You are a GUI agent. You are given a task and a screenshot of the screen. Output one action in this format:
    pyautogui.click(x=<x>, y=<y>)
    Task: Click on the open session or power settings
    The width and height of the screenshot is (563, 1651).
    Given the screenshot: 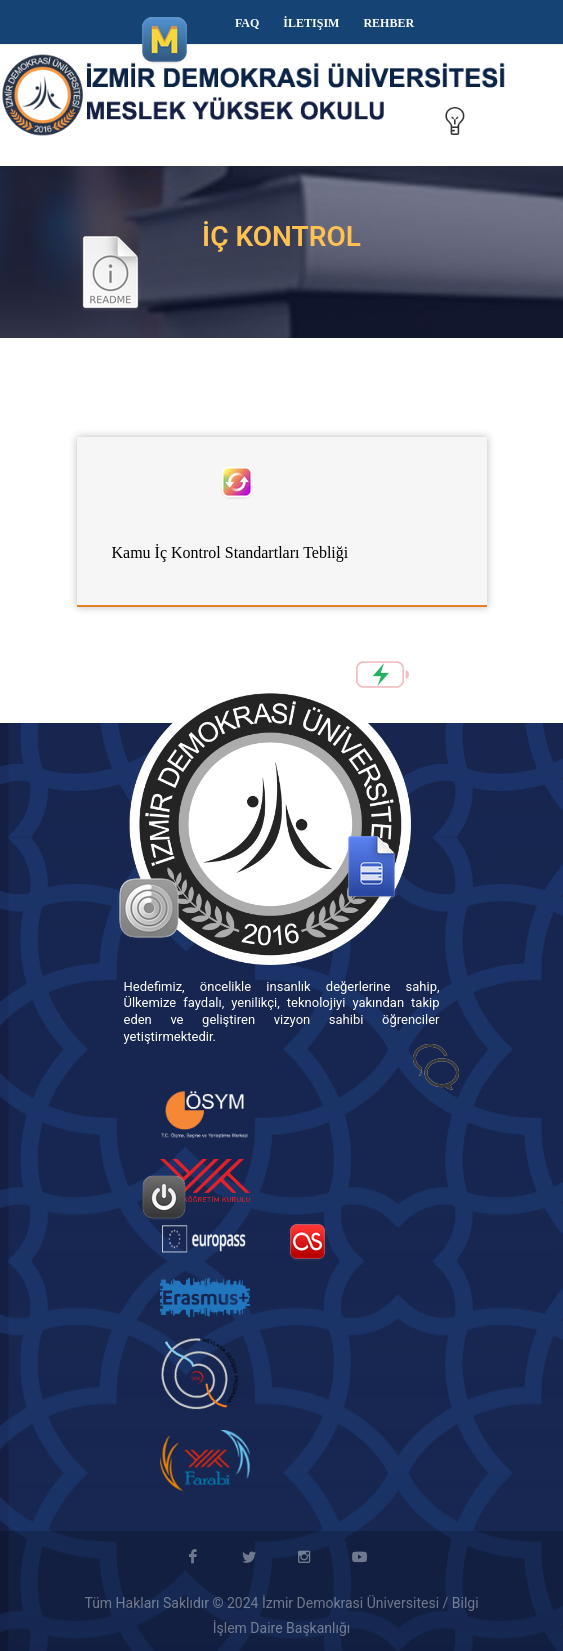 What is the action you would take?
    pyautogui.click(x=164, y=1197)
    